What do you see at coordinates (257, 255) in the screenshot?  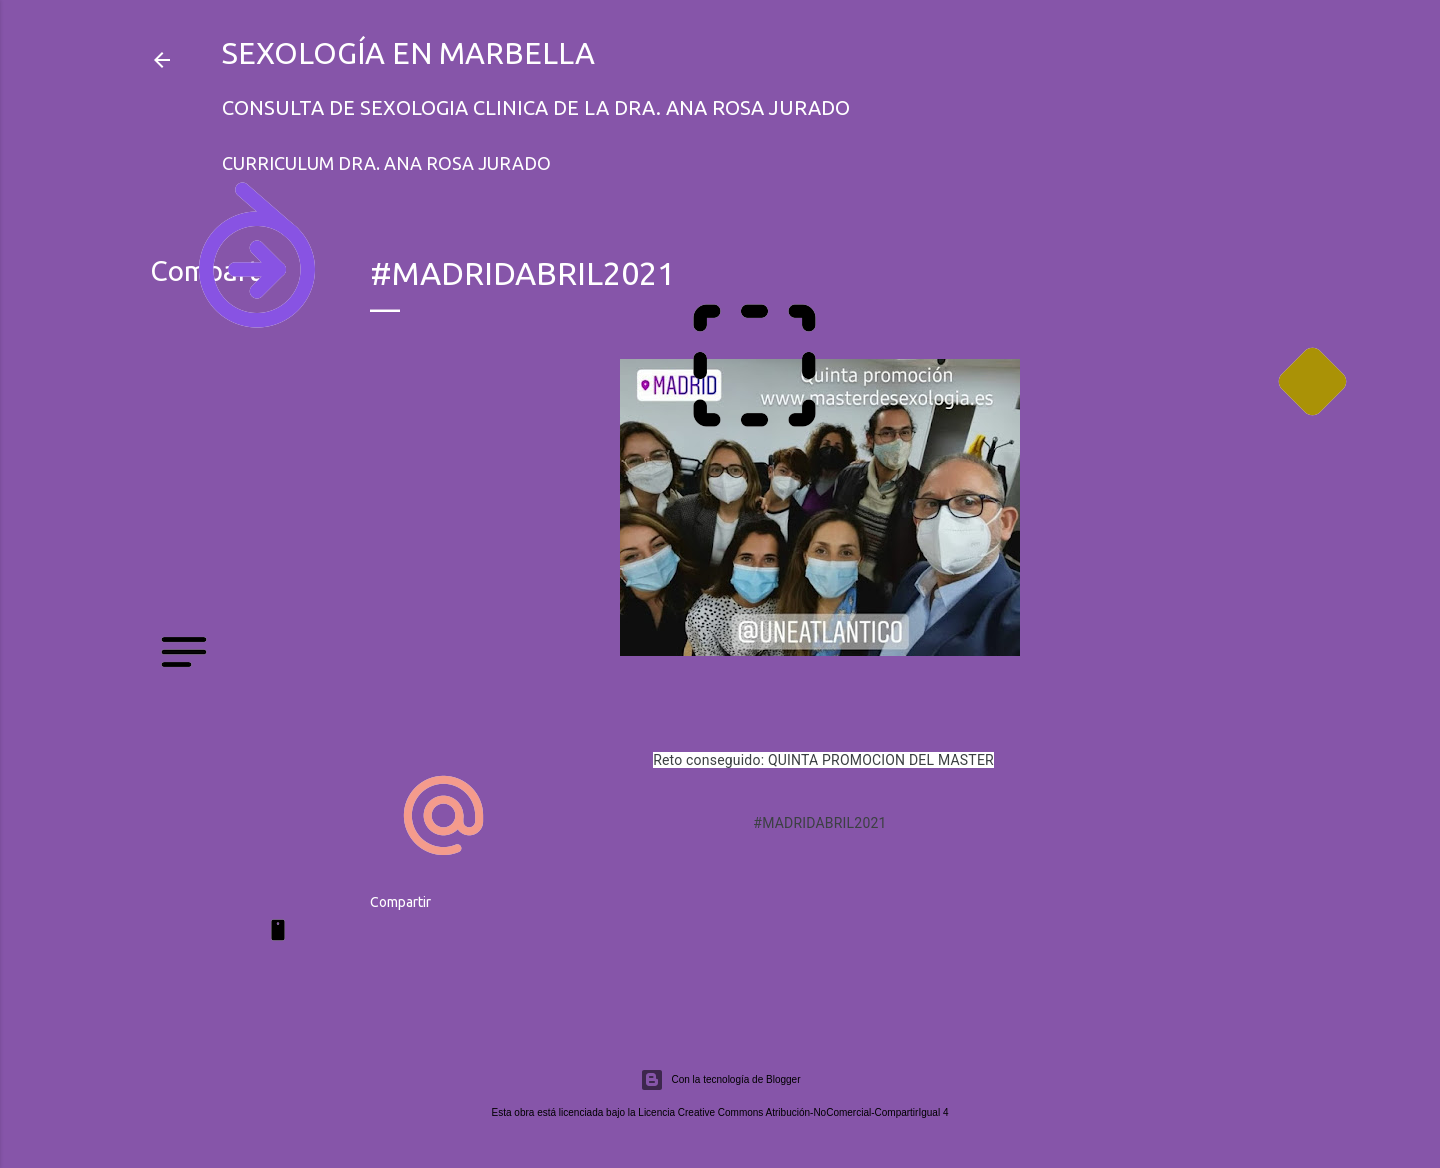 I see `navigate to Doctrine PHP library documentation` at bounding box center [257, 255].